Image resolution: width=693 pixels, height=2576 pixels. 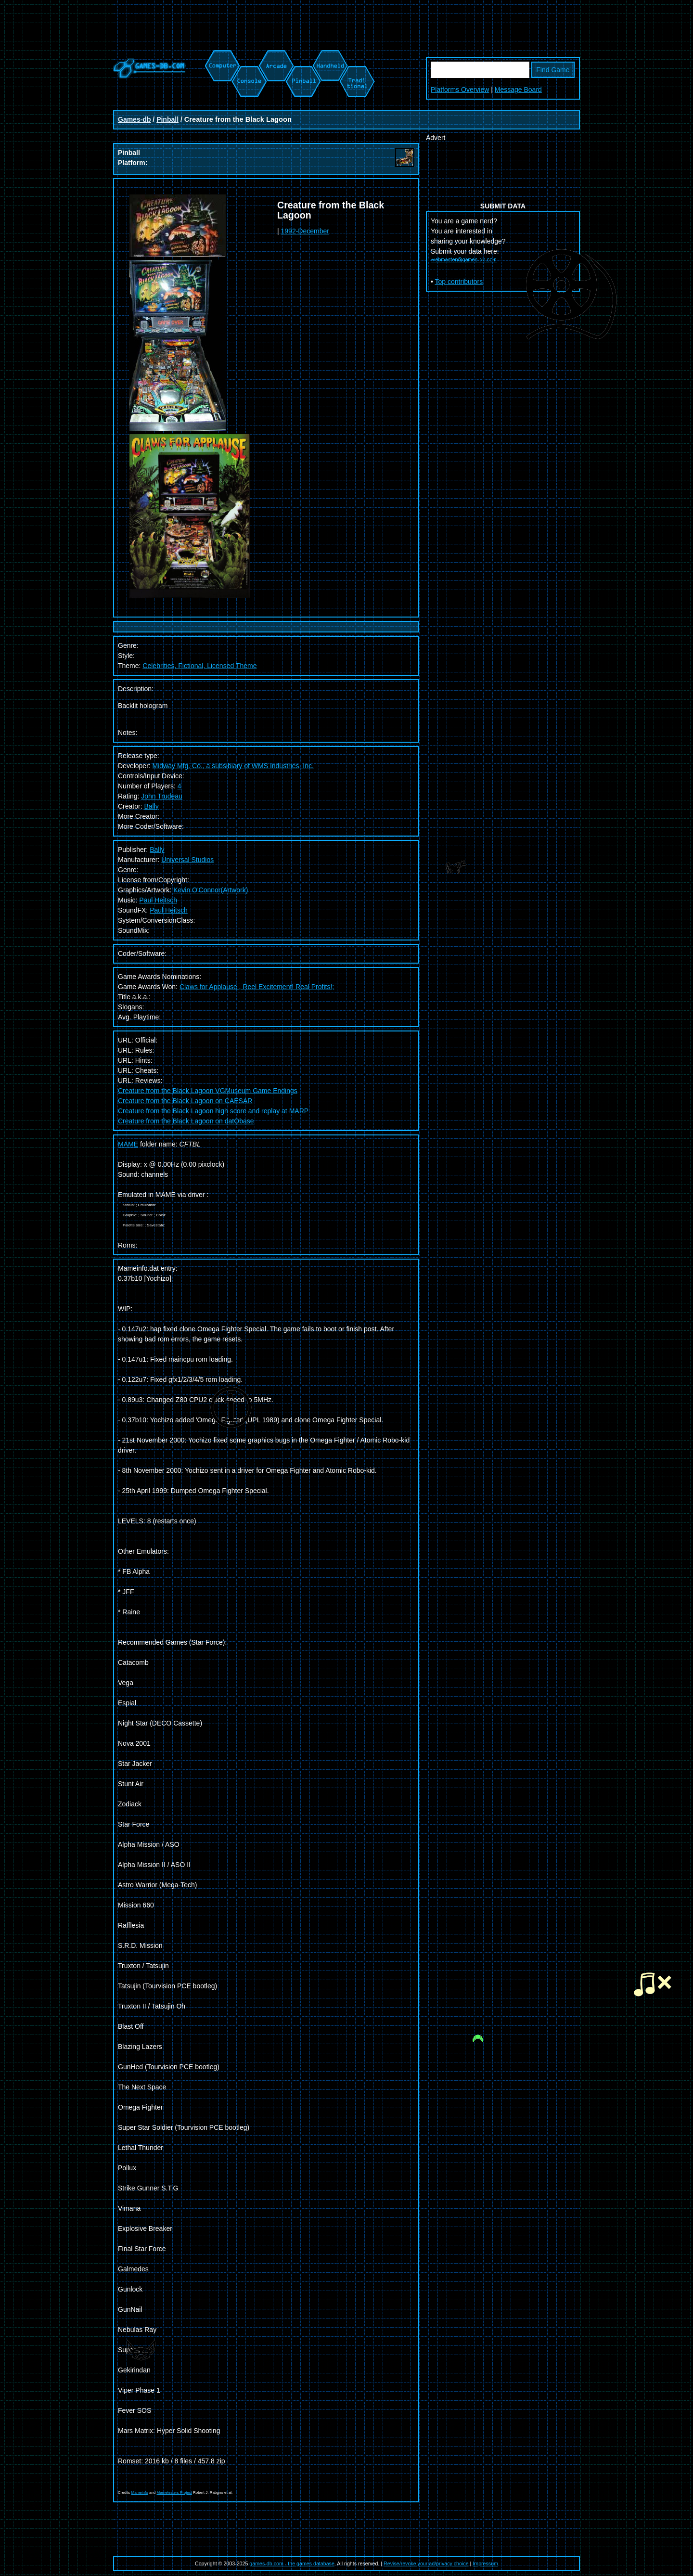 What do you see at coordinates (653, 1982) in the screenshot?
I see `mute music or audio` at bounding box center [653, 1982].